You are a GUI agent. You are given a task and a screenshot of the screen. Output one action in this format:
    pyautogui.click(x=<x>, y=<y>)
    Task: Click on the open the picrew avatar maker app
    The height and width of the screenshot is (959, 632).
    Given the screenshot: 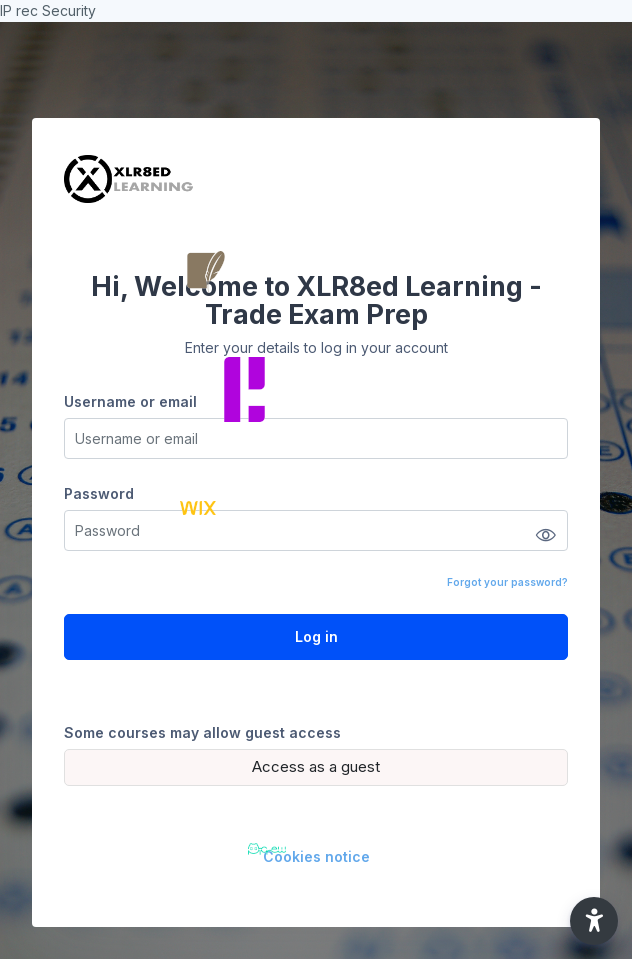 What is the action you would take?
    pyautogui.click(x=267, y=849)
    